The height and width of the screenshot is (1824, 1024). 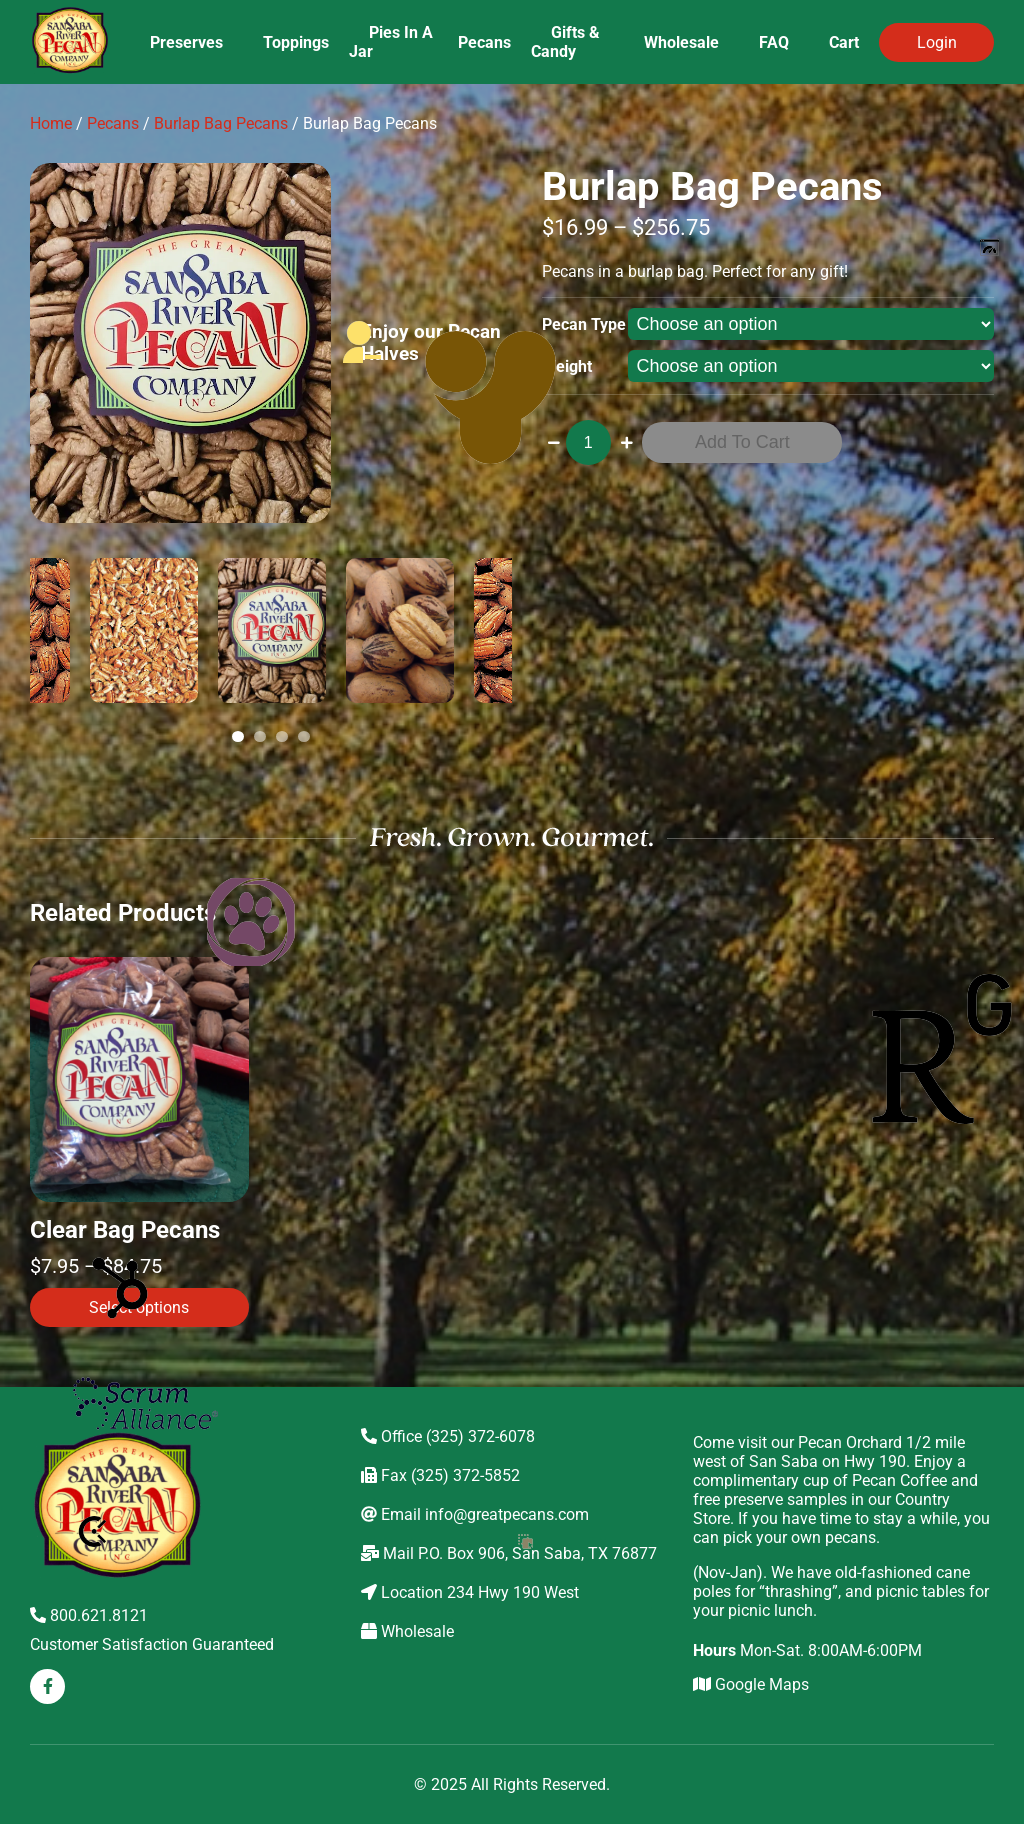 I want to click on open clockify time tracking app, so click(x=92, y=1531).